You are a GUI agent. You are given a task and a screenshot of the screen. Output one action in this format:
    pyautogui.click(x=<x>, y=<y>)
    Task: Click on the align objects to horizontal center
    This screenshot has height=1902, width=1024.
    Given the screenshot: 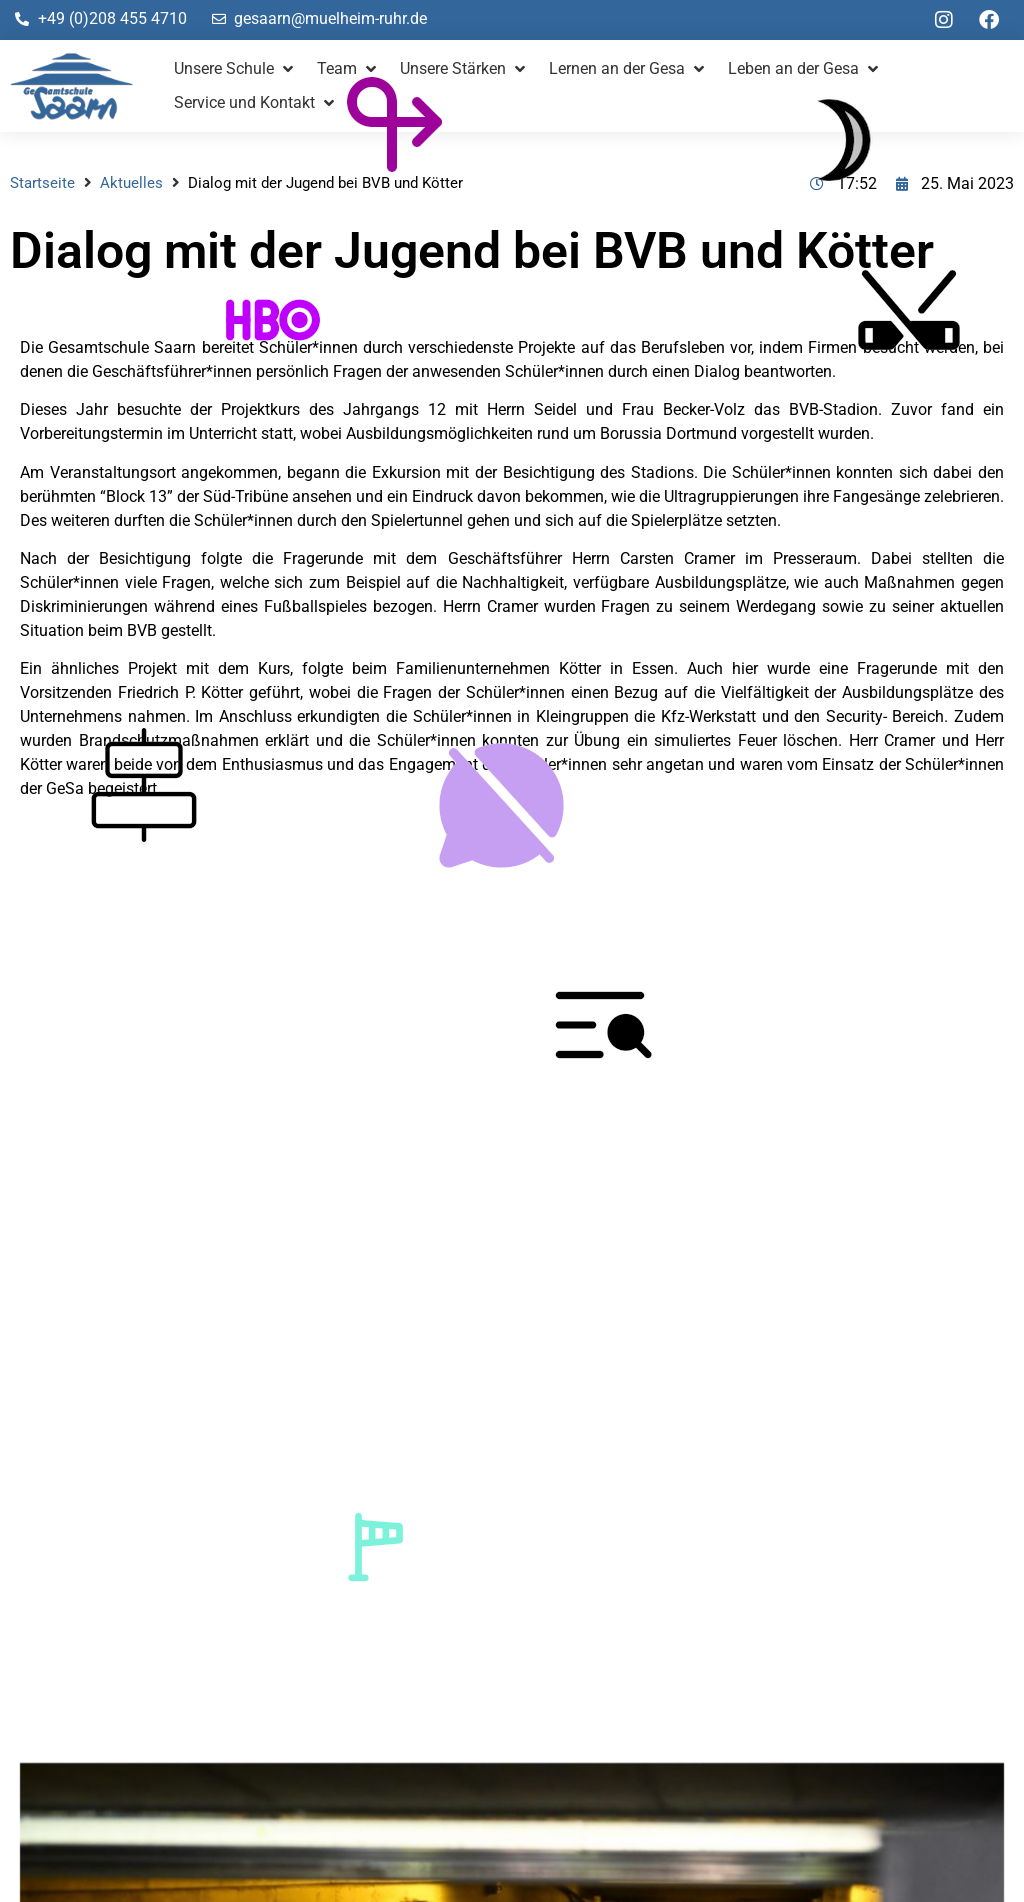 What is the action you would take?
    pyautogui.click(x=144, y=785)
    